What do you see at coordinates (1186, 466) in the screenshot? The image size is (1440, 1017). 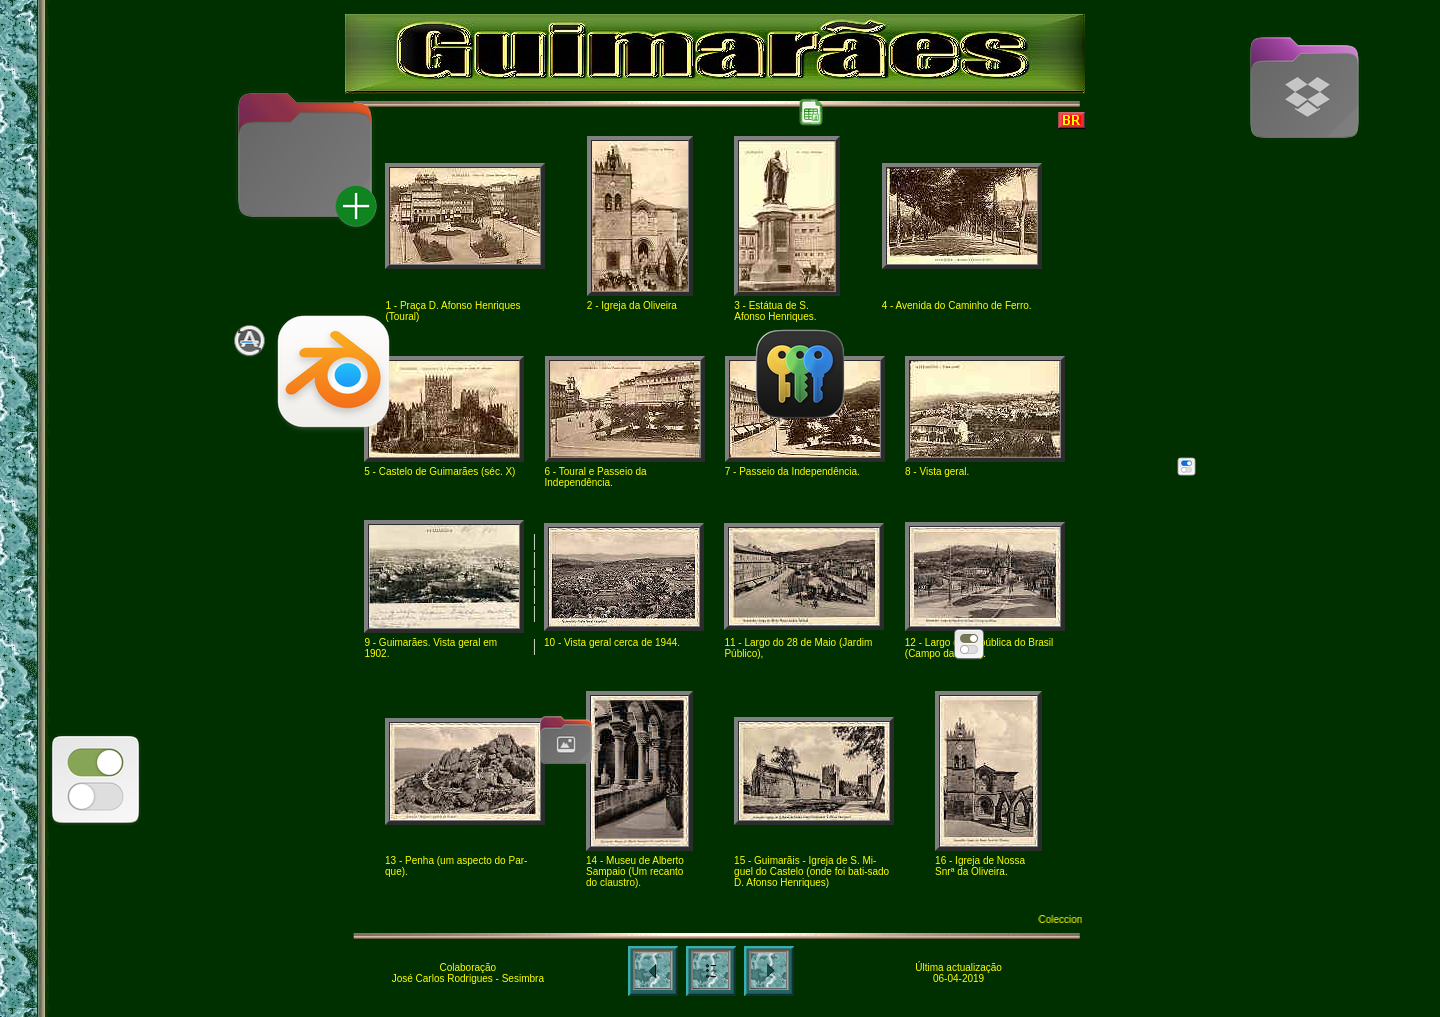 I see `open gnome tweaks application` at bounding box center [1186, 466].